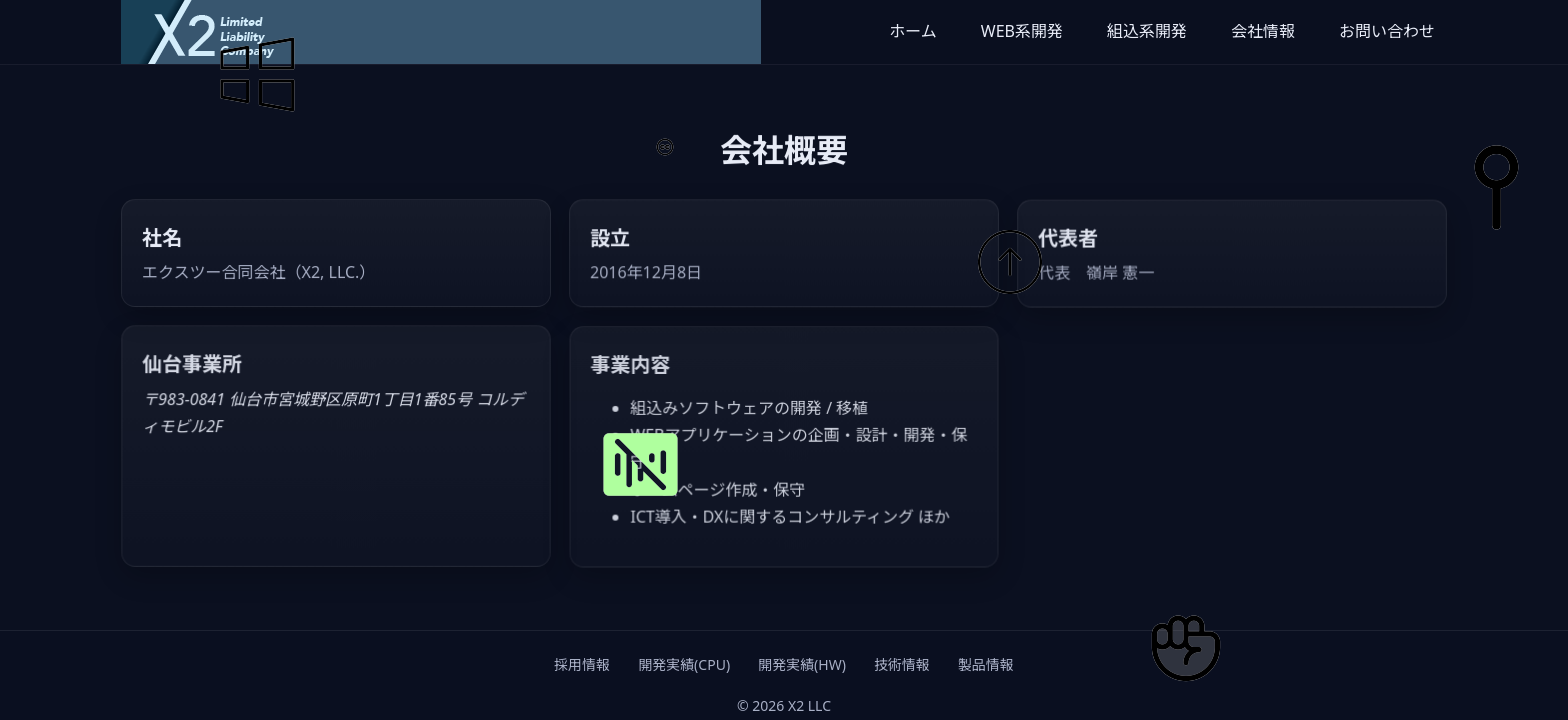 Image resolution: width=1568 pixels, height=720 pixels. I want to click on mark a location on the map, so click(1496, 187).